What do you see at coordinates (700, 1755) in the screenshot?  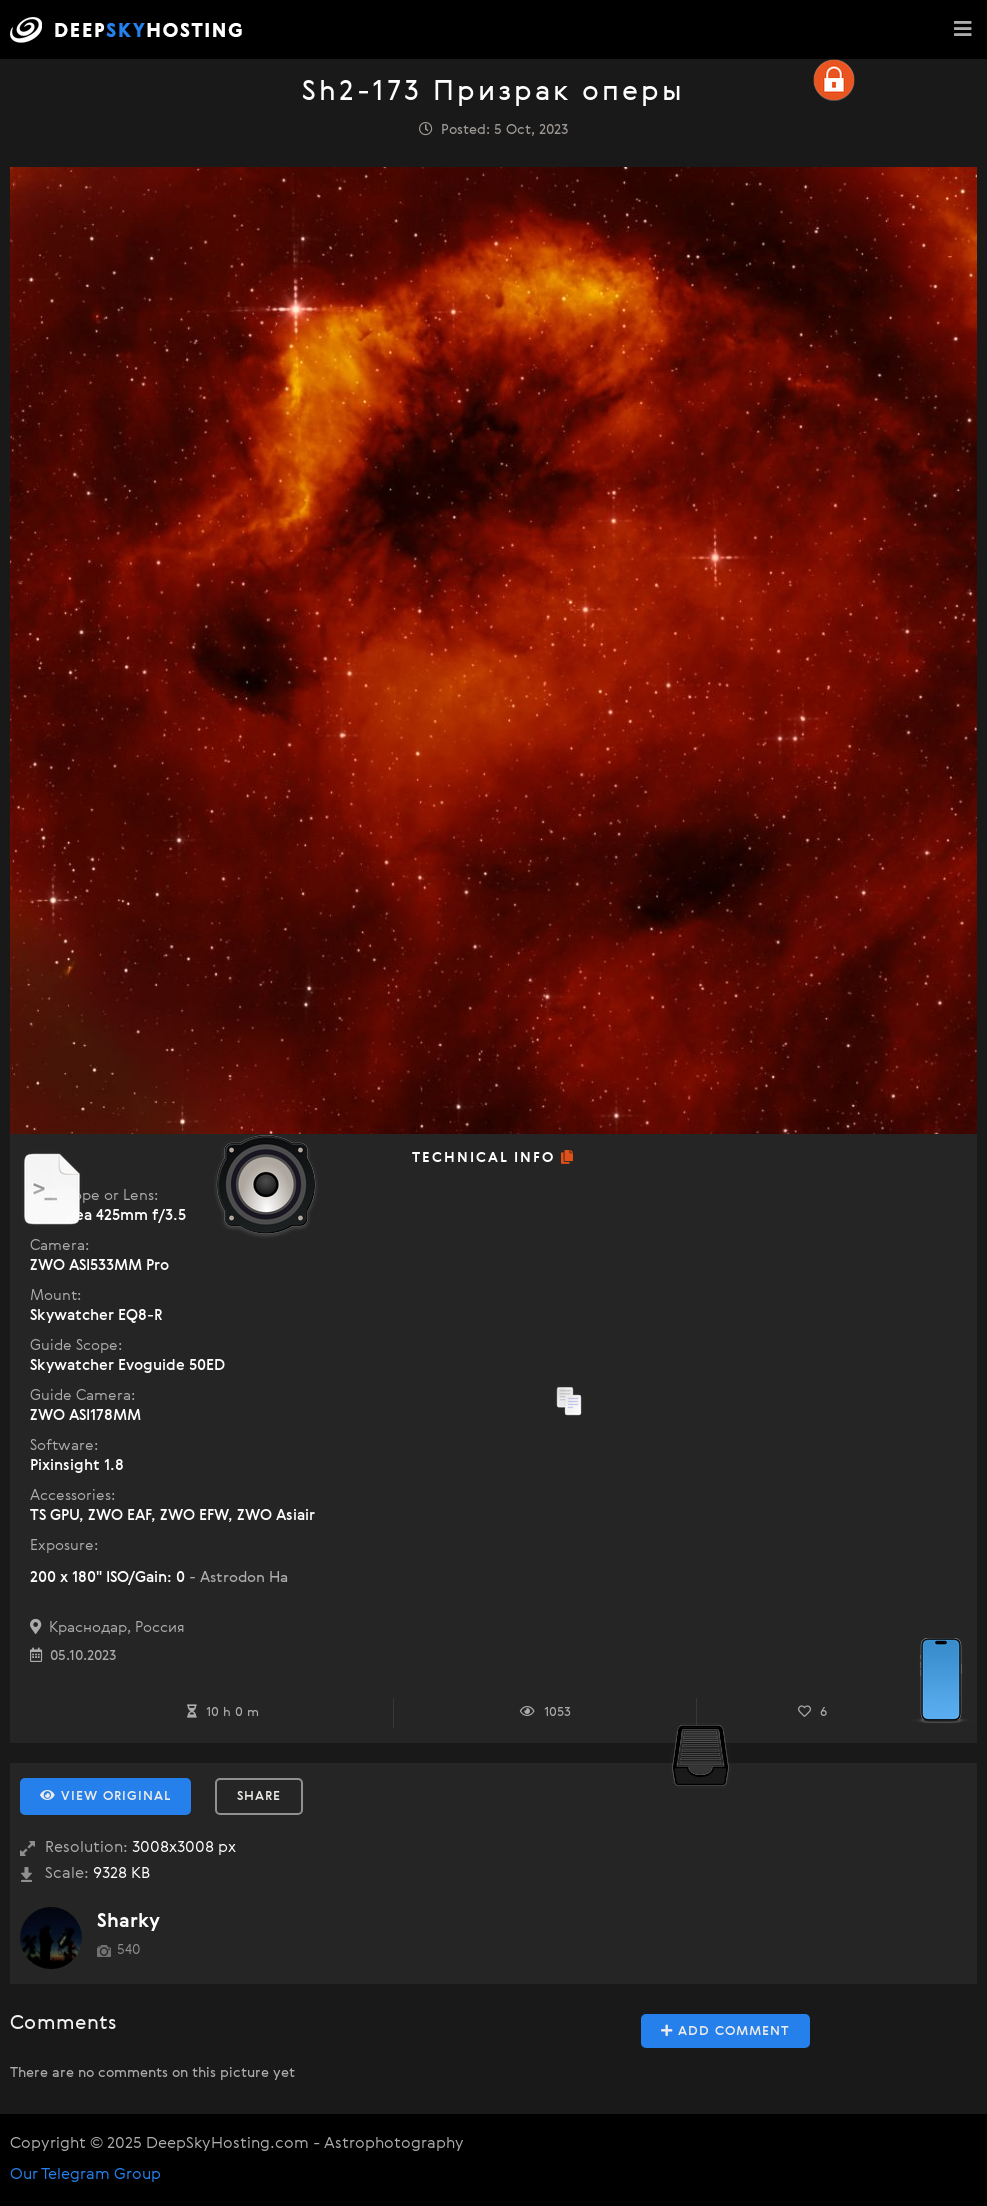 I see `view recently accessed files` at bounding box center [700, 1755].